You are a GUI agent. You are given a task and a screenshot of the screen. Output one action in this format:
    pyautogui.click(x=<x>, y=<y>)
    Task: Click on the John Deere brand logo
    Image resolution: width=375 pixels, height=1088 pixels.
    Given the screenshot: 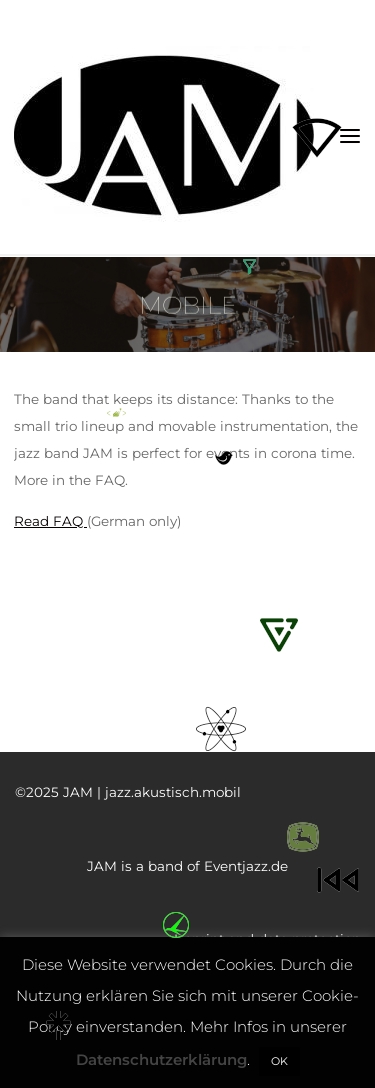 What is the action you would take?
    pyautogui.click(x=303, y=837)
    